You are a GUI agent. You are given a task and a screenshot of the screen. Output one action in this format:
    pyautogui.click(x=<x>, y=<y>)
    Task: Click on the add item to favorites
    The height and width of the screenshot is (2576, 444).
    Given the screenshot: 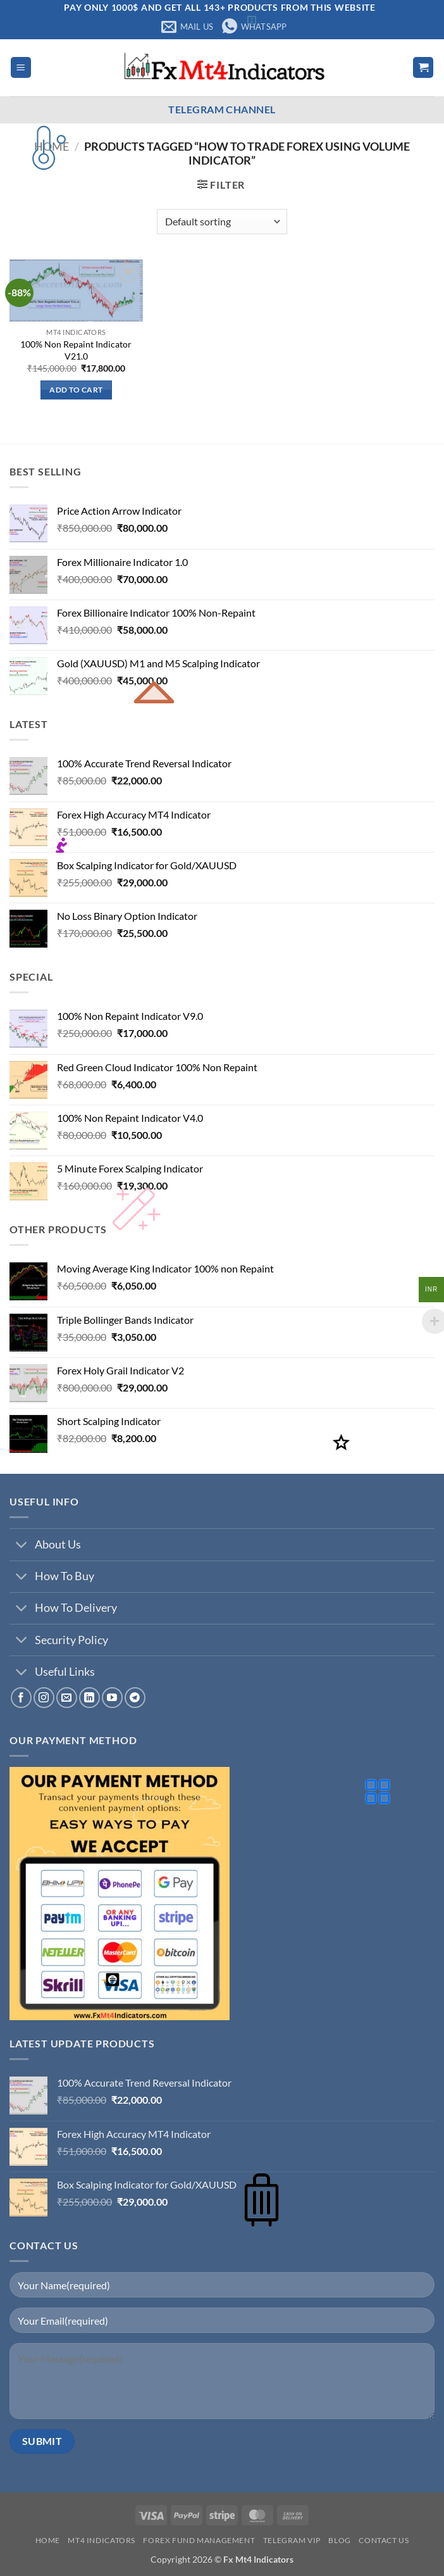 What is the action you would take?
    pyautogui.click(x=341, y=1442)
    